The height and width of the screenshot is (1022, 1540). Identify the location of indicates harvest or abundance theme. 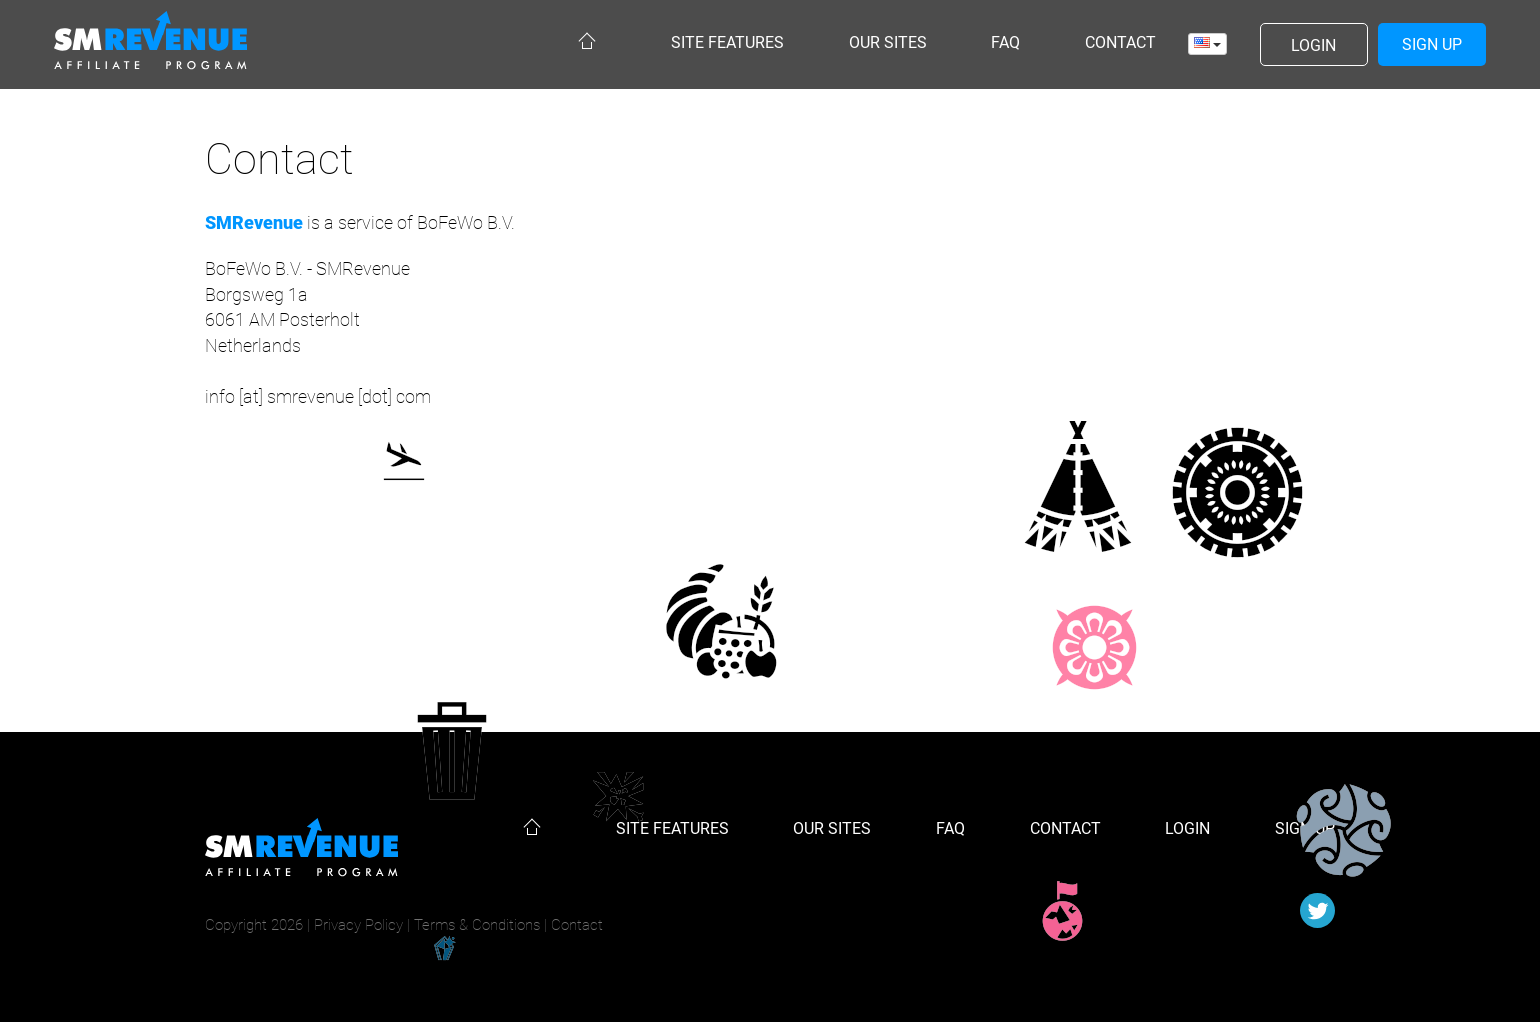
(721, 620).